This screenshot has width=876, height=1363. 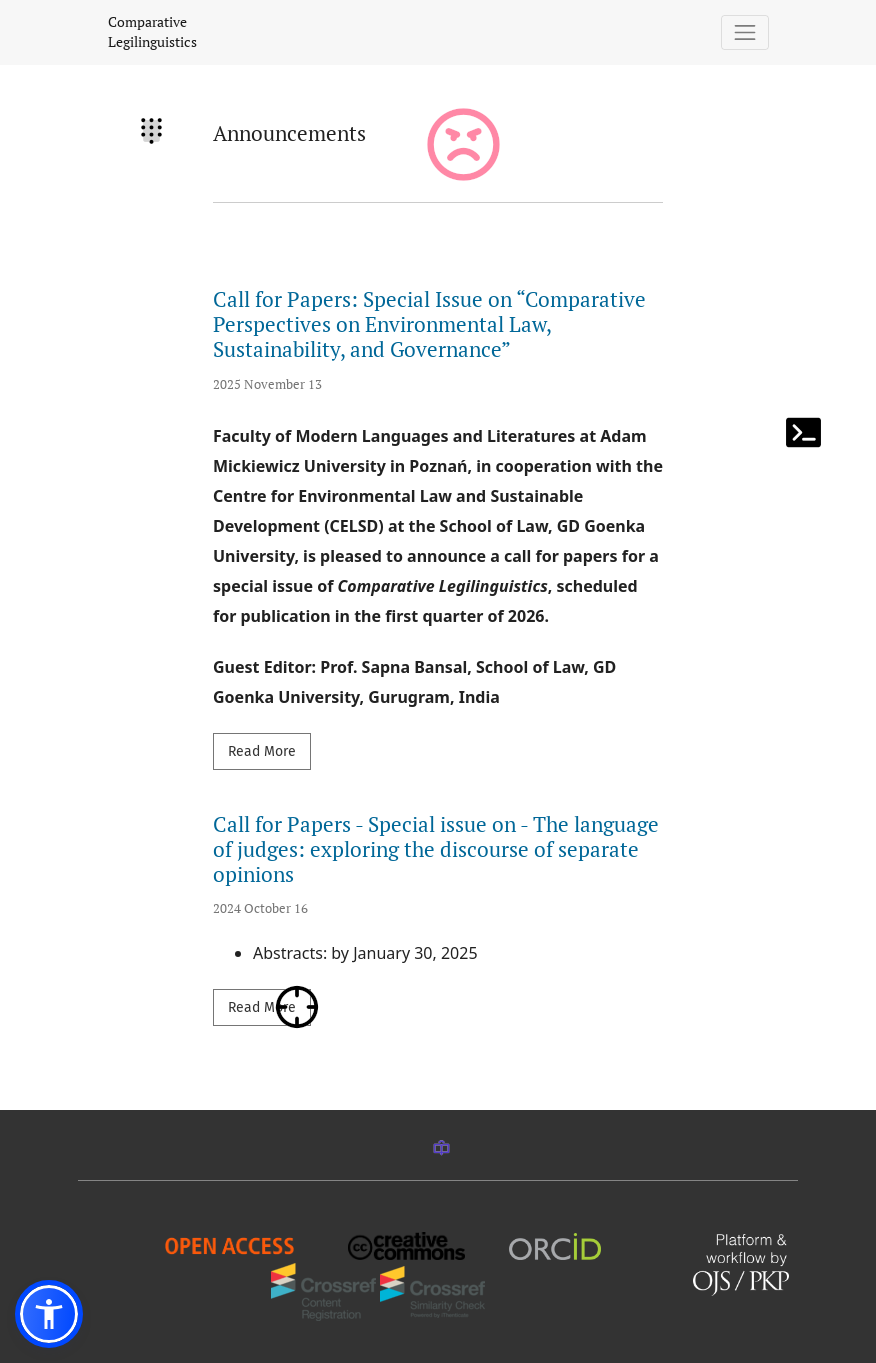 What do you see at coordinates (803, 432) in the screenshot?
I see `open command line terminal` at bounding box center [803, 432].